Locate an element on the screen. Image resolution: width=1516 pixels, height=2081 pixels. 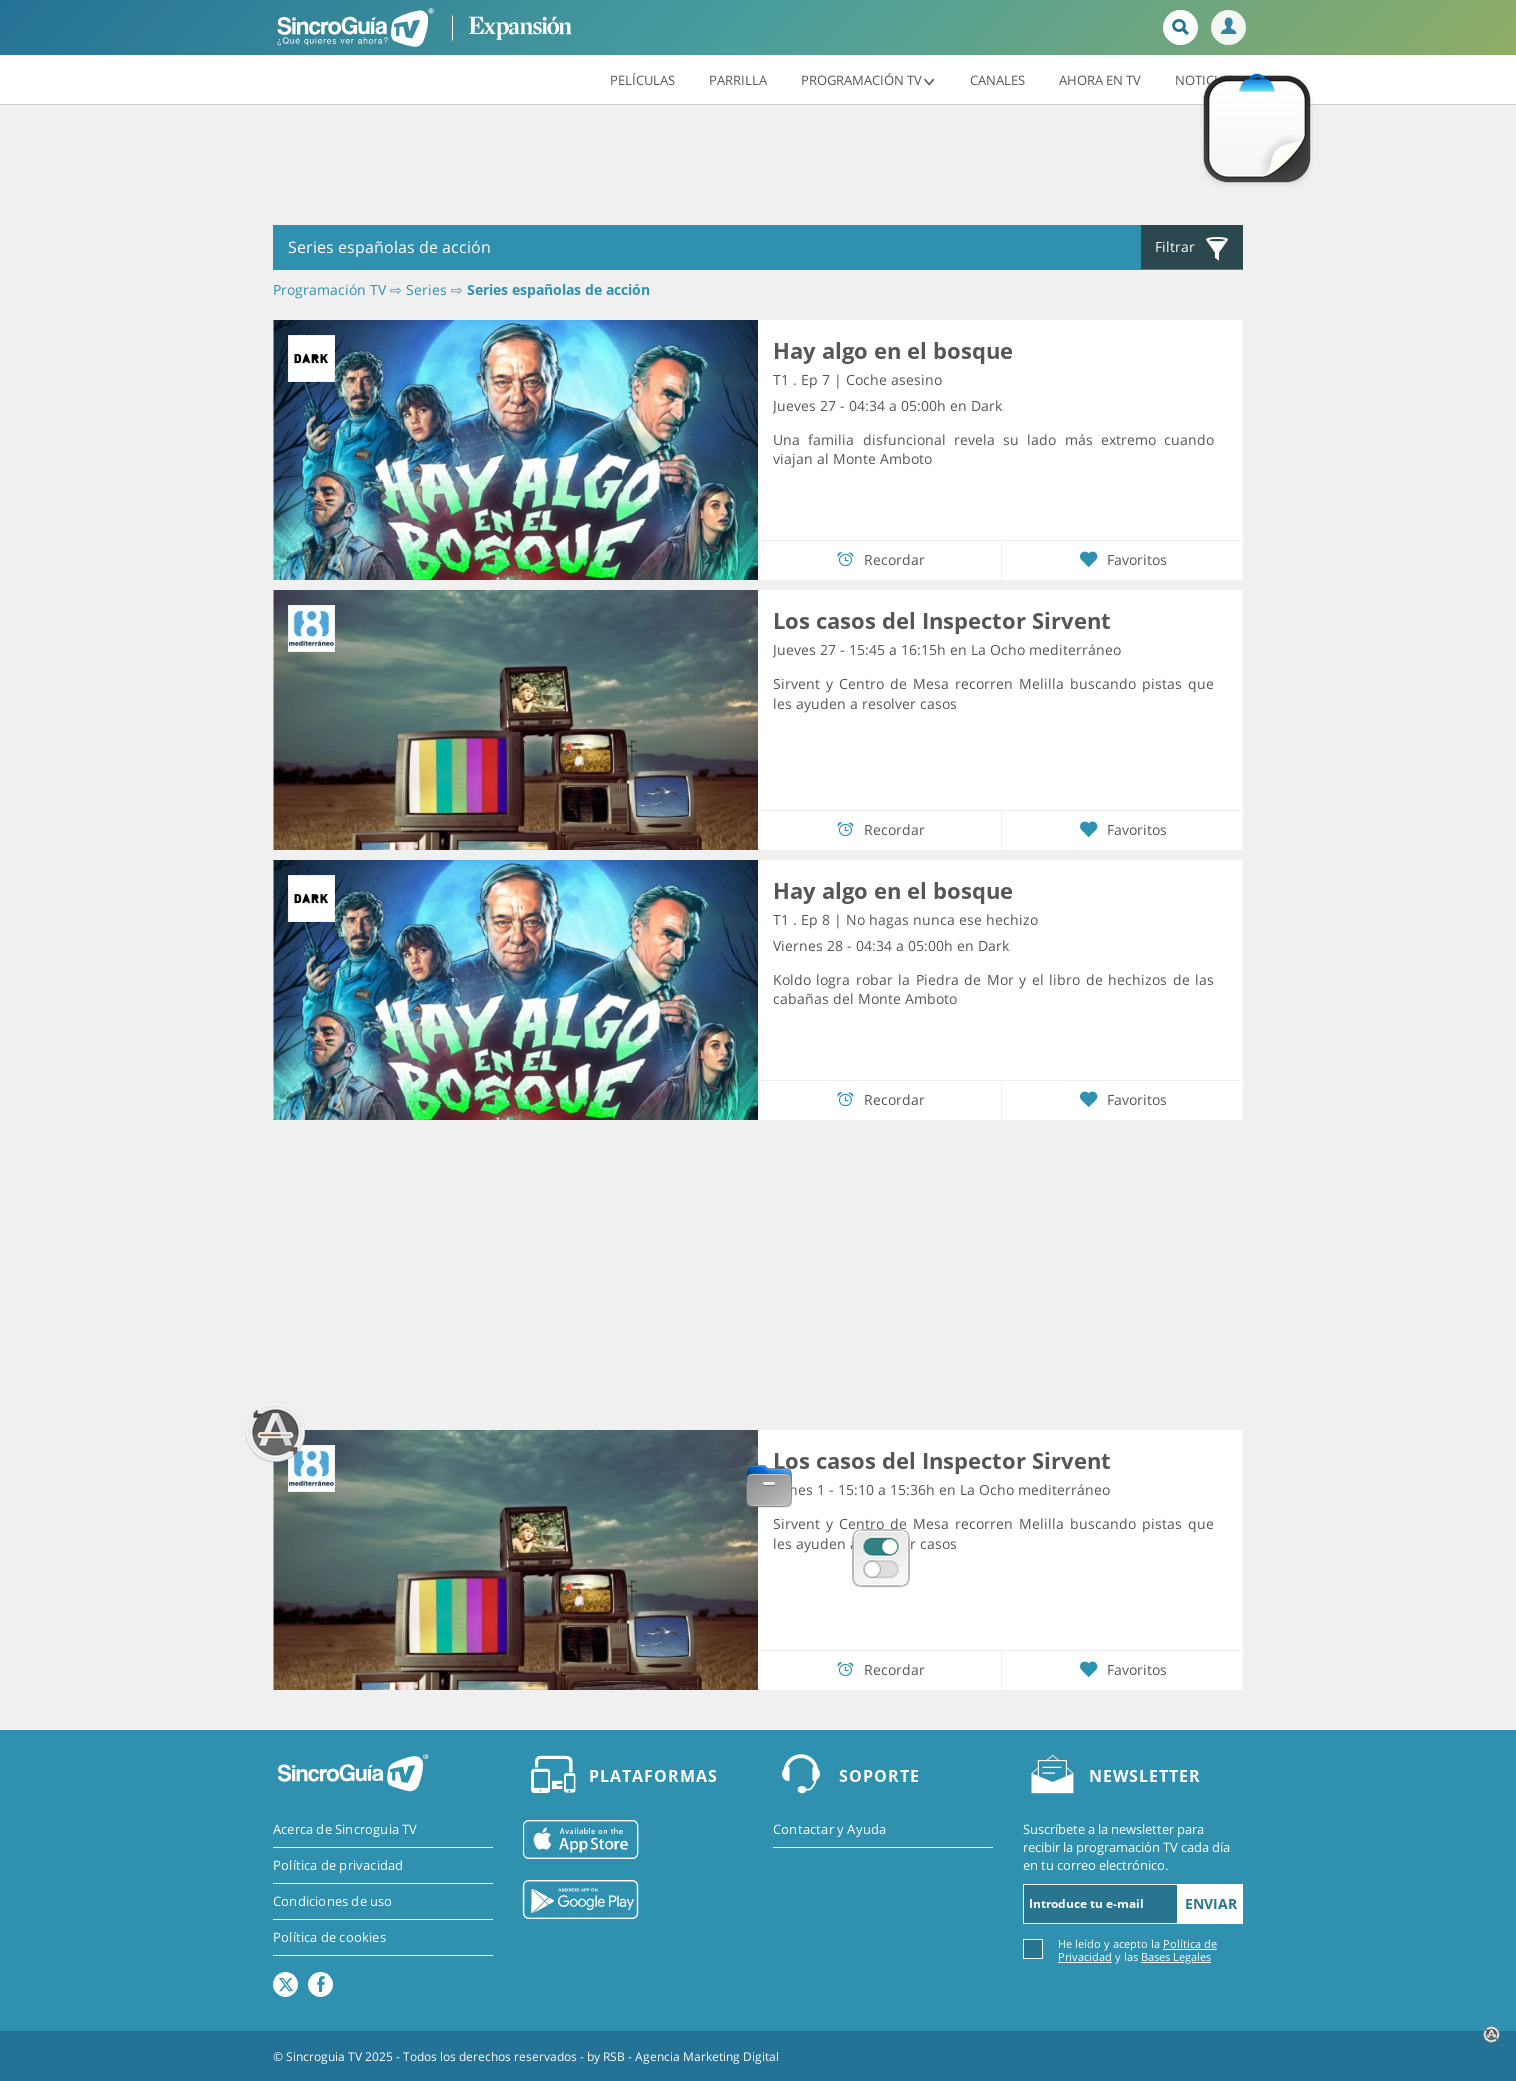
check for system software updates is located at coordinates (1491, 2034).